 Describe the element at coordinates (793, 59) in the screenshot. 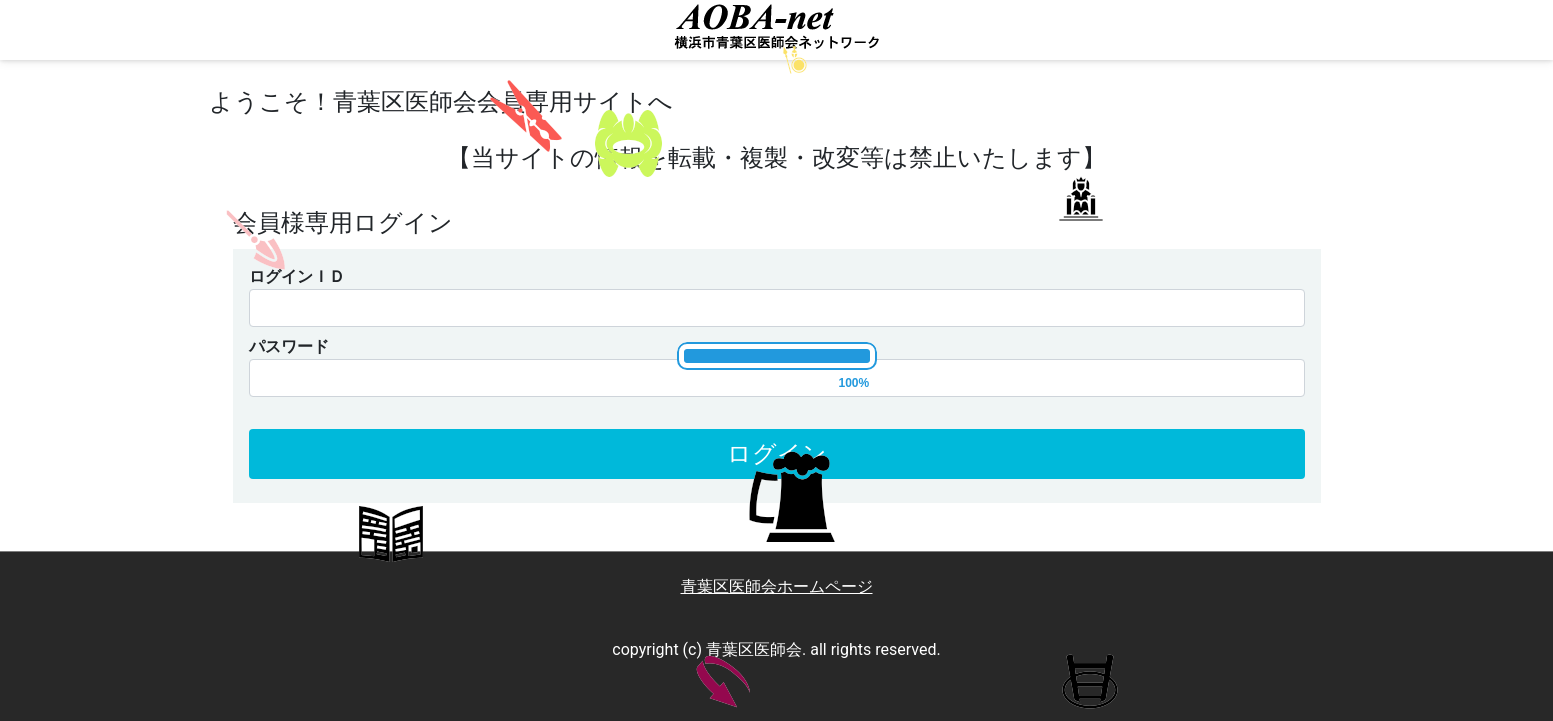

I see `select spartan warrior class or faction` at that location.